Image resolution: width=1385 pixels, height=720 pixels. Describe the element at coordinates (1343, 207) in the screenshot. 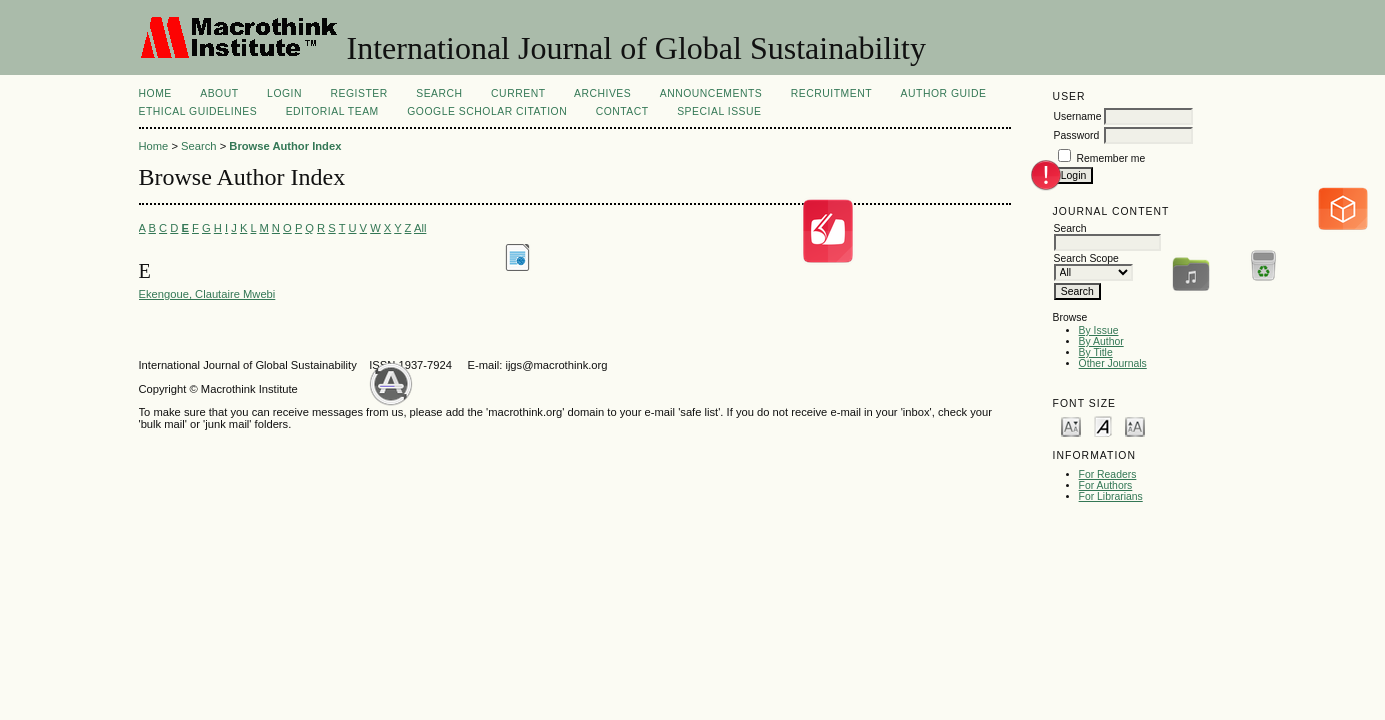

I see `open a 3D model file` at that location.